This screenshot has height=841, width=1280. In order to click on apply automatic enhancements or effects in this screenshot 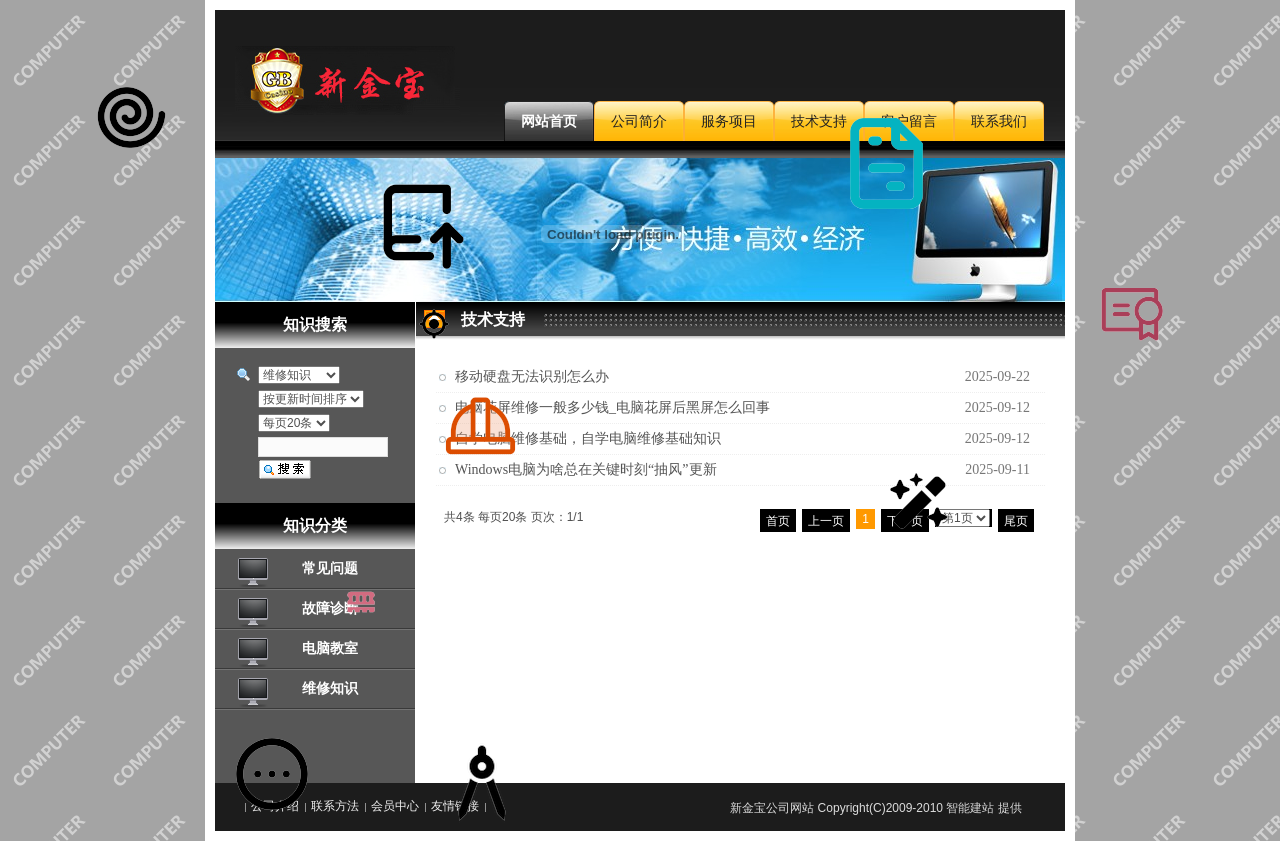, I will do `click(919, 502)`.